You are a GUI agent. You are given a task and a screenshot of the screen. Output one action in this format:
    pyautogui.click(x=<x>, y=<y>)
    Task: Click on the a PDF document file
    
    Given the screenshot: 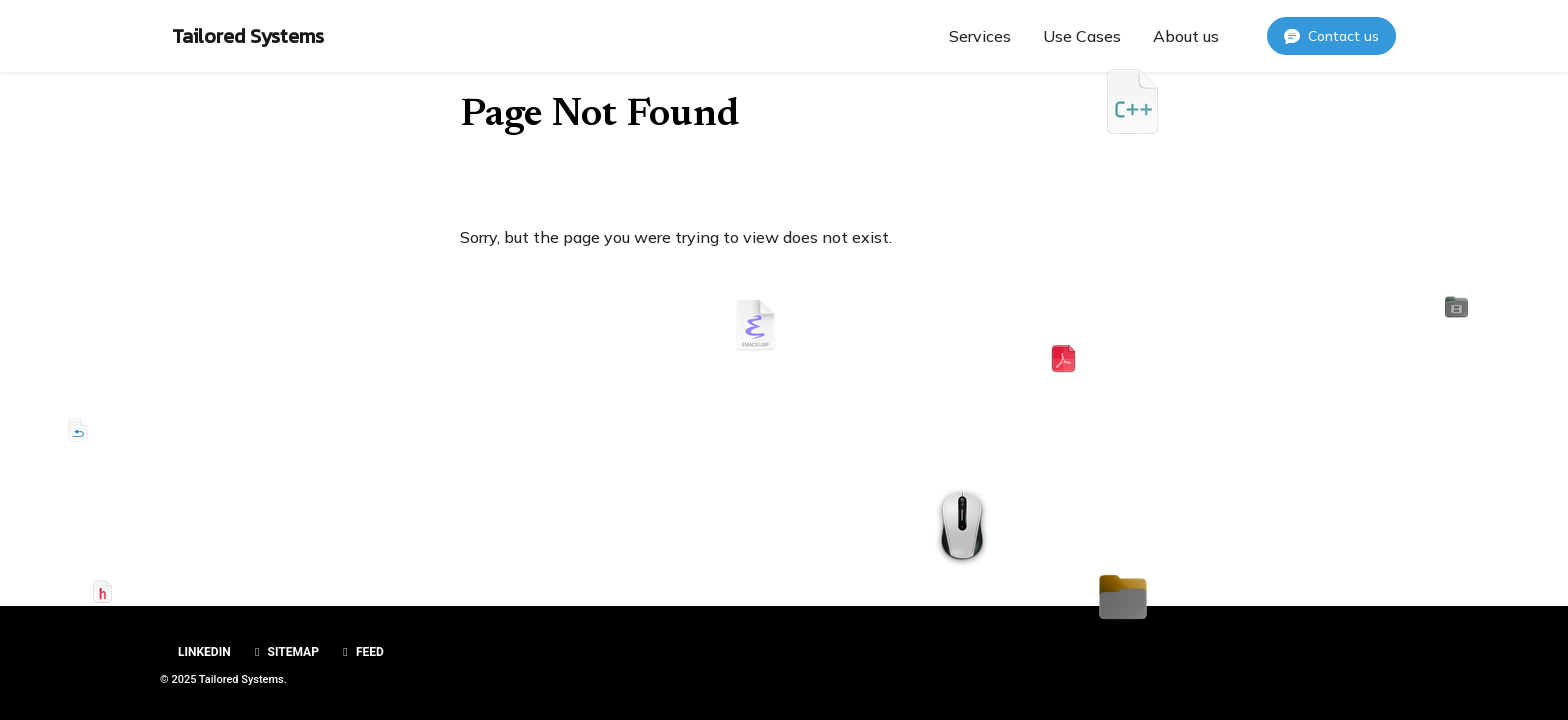 What is the action you would take?
    pyautogui.click(x=1063, y=358)
    